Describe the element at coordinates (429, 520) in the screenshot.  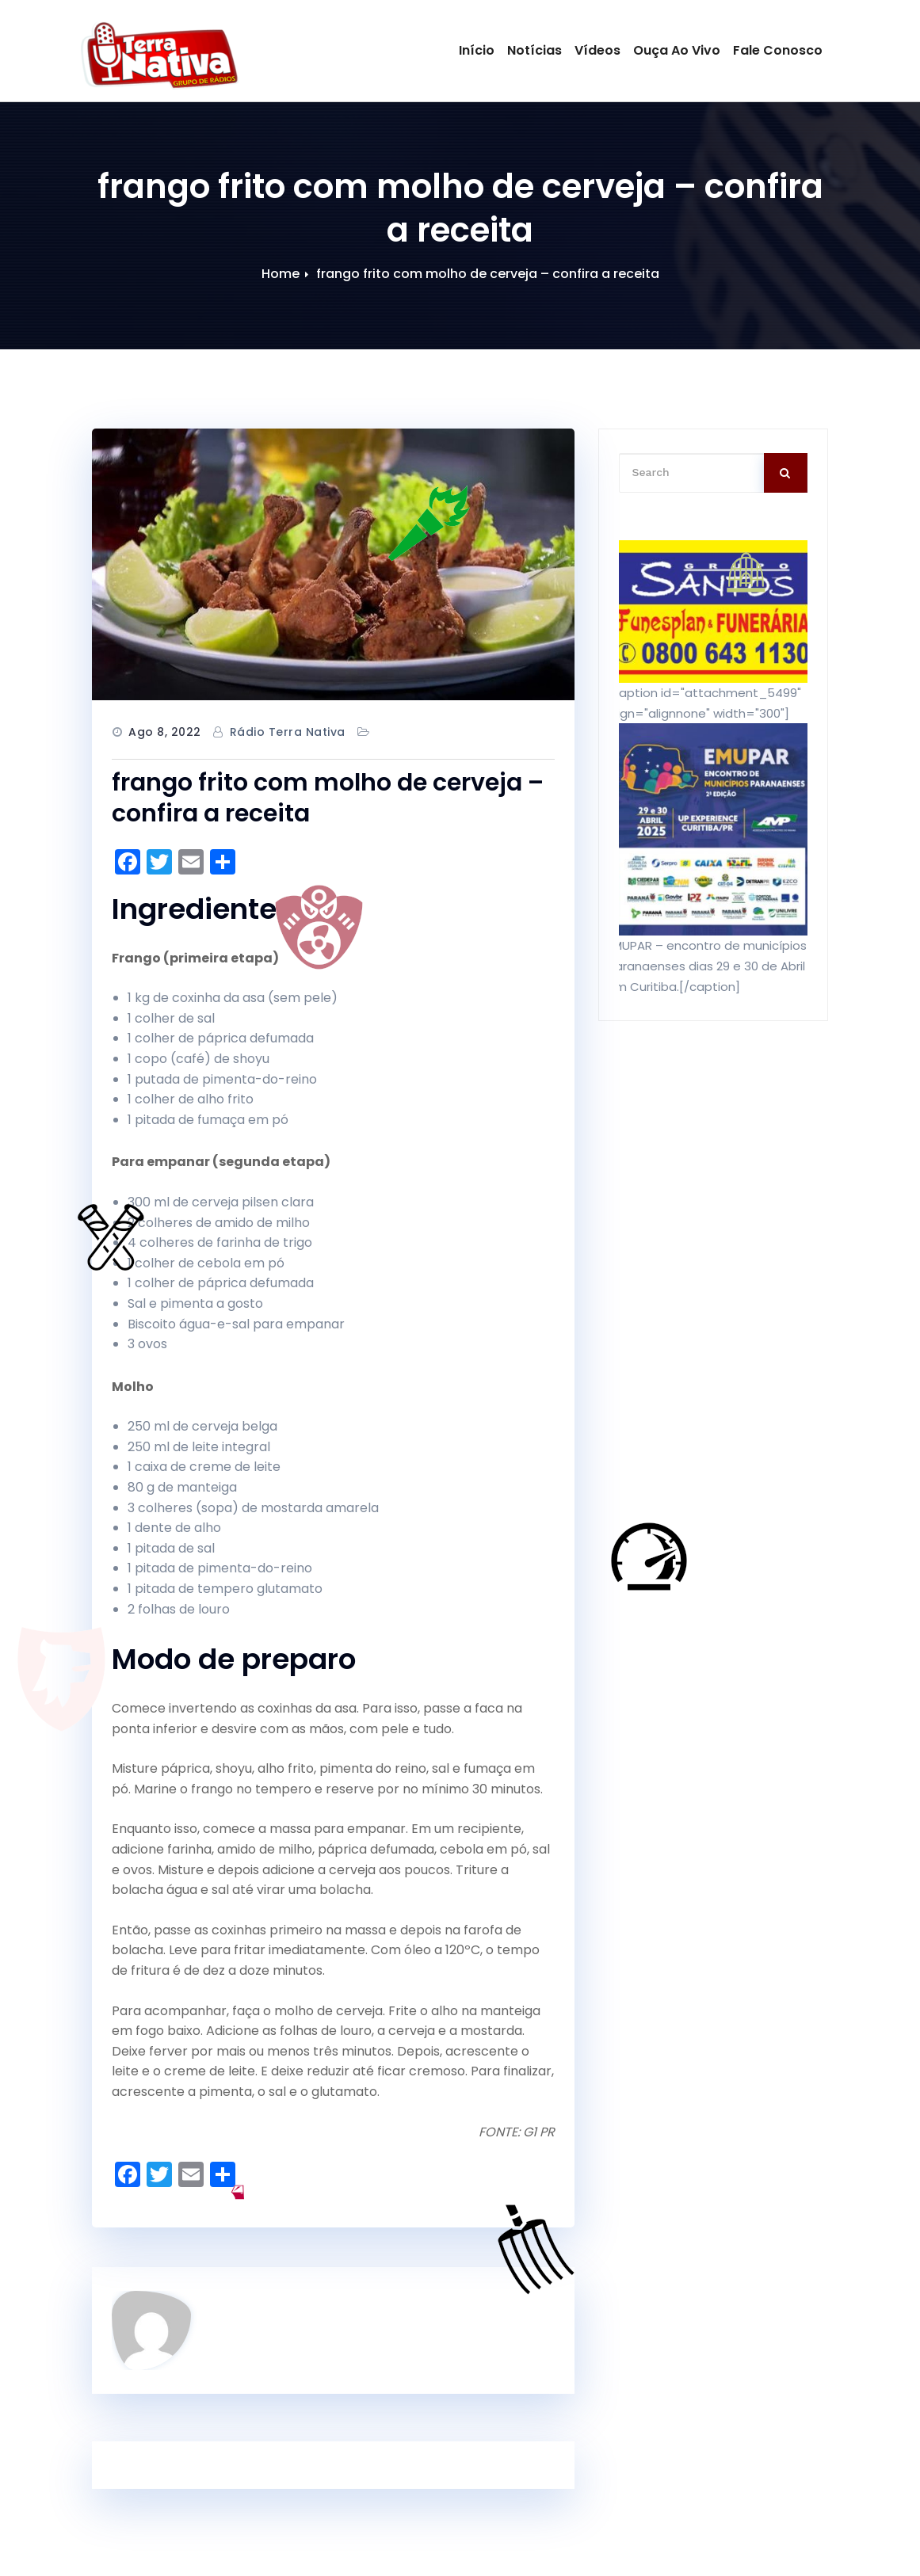
I see `toggle flashlight or torch mode` at that location.